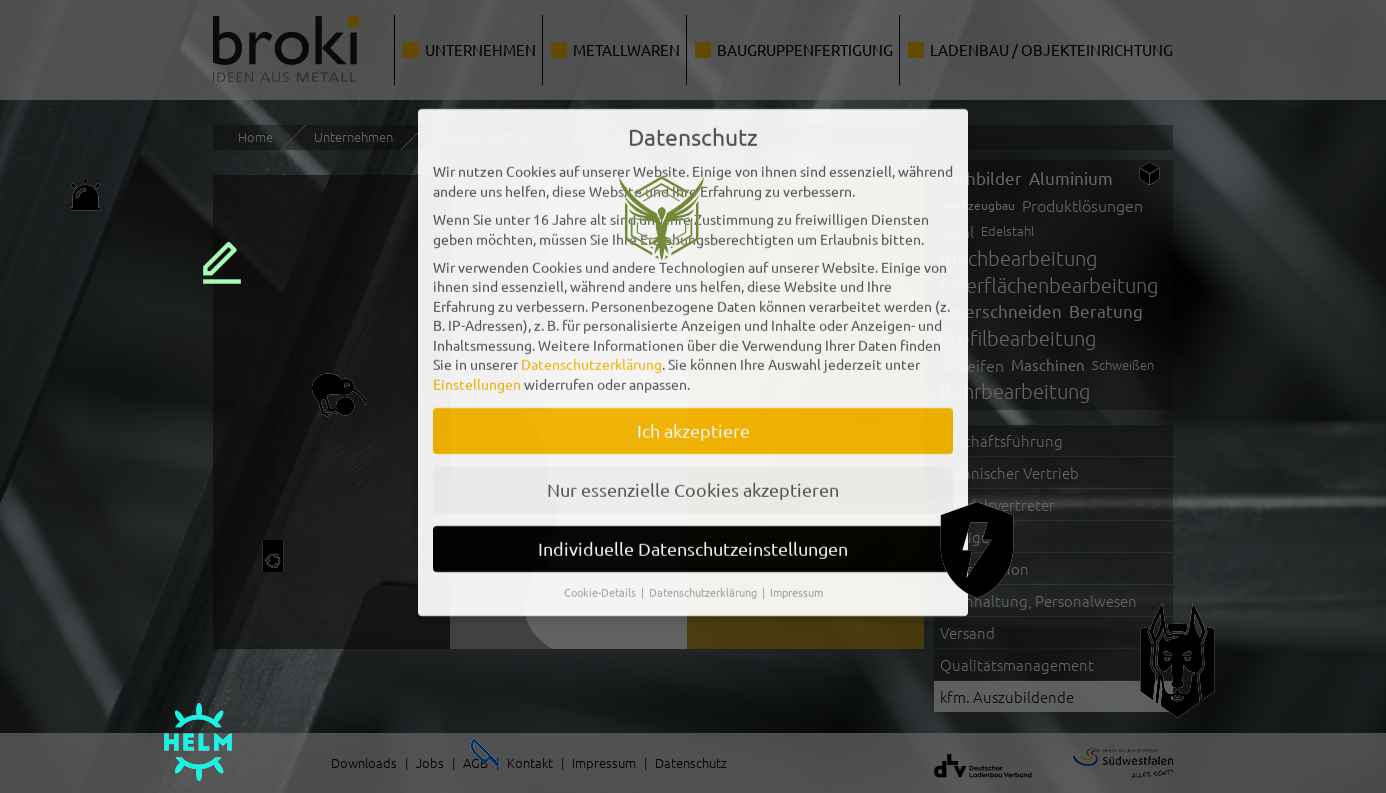 Image resolution: width=1386 pixels, height=793 pixels. Describe the element at coordinates (198, 742) in the screenshot. I see `helm logo - kubernetes package manager branding` at that location.